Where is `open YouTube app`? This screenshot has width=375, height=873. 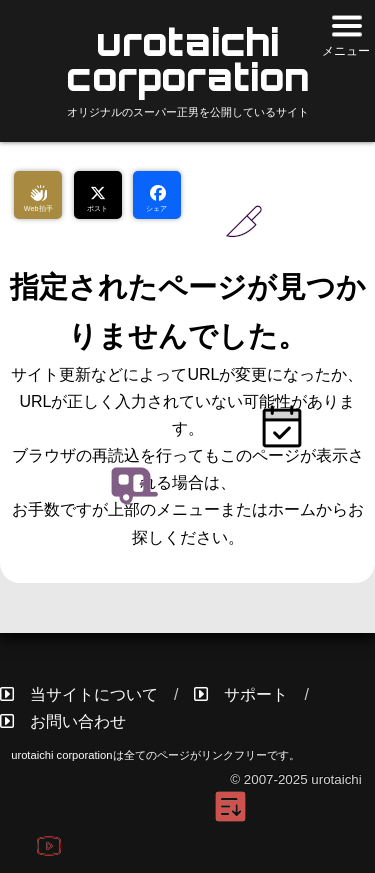
open YouTube app is located at coordinates (49, 846).